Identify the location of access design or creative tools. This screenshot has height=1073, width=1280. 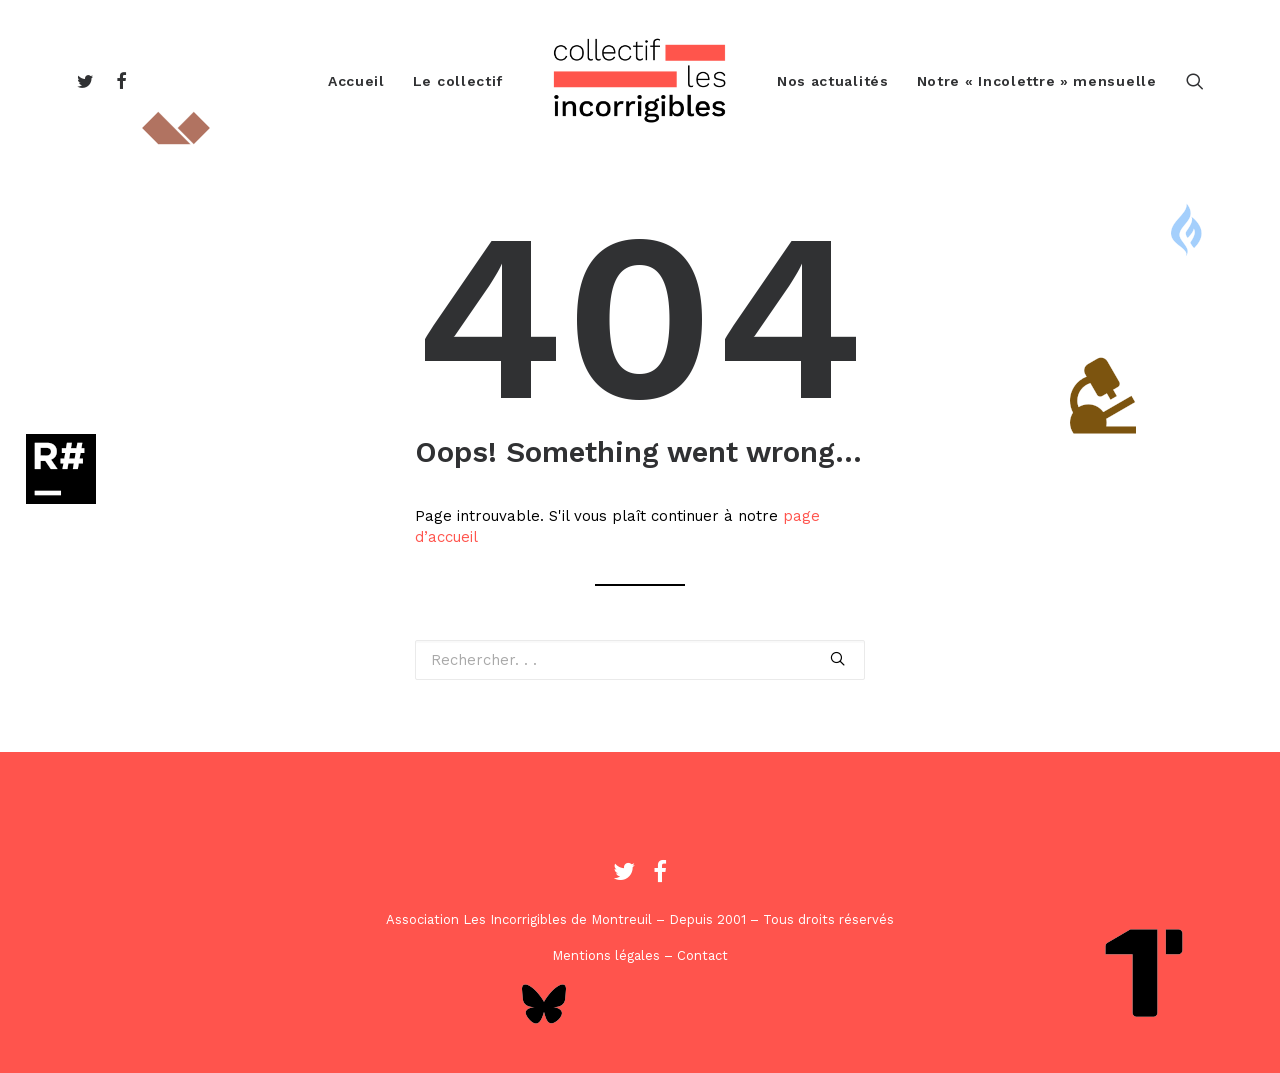
(1145, 971).